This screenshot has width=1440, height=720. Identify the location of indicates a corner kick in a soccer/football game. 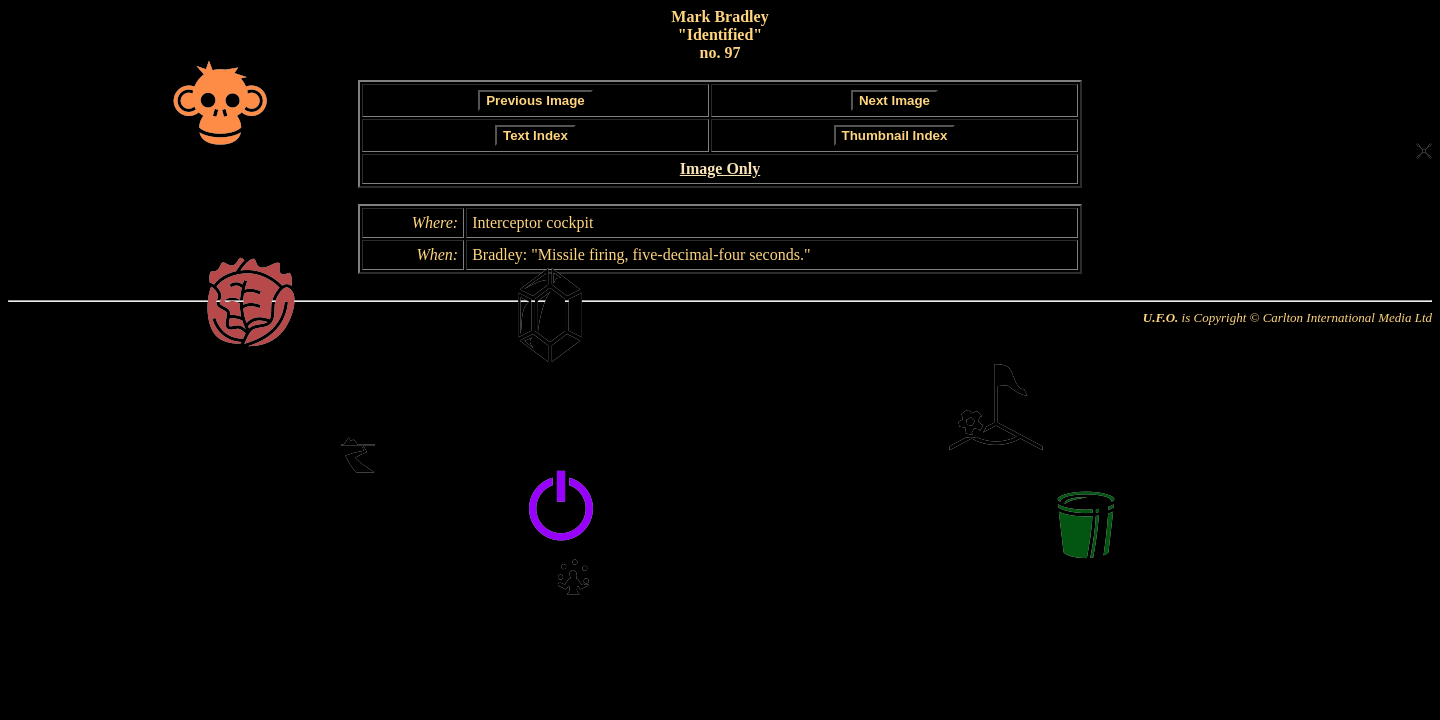
(996, 408).